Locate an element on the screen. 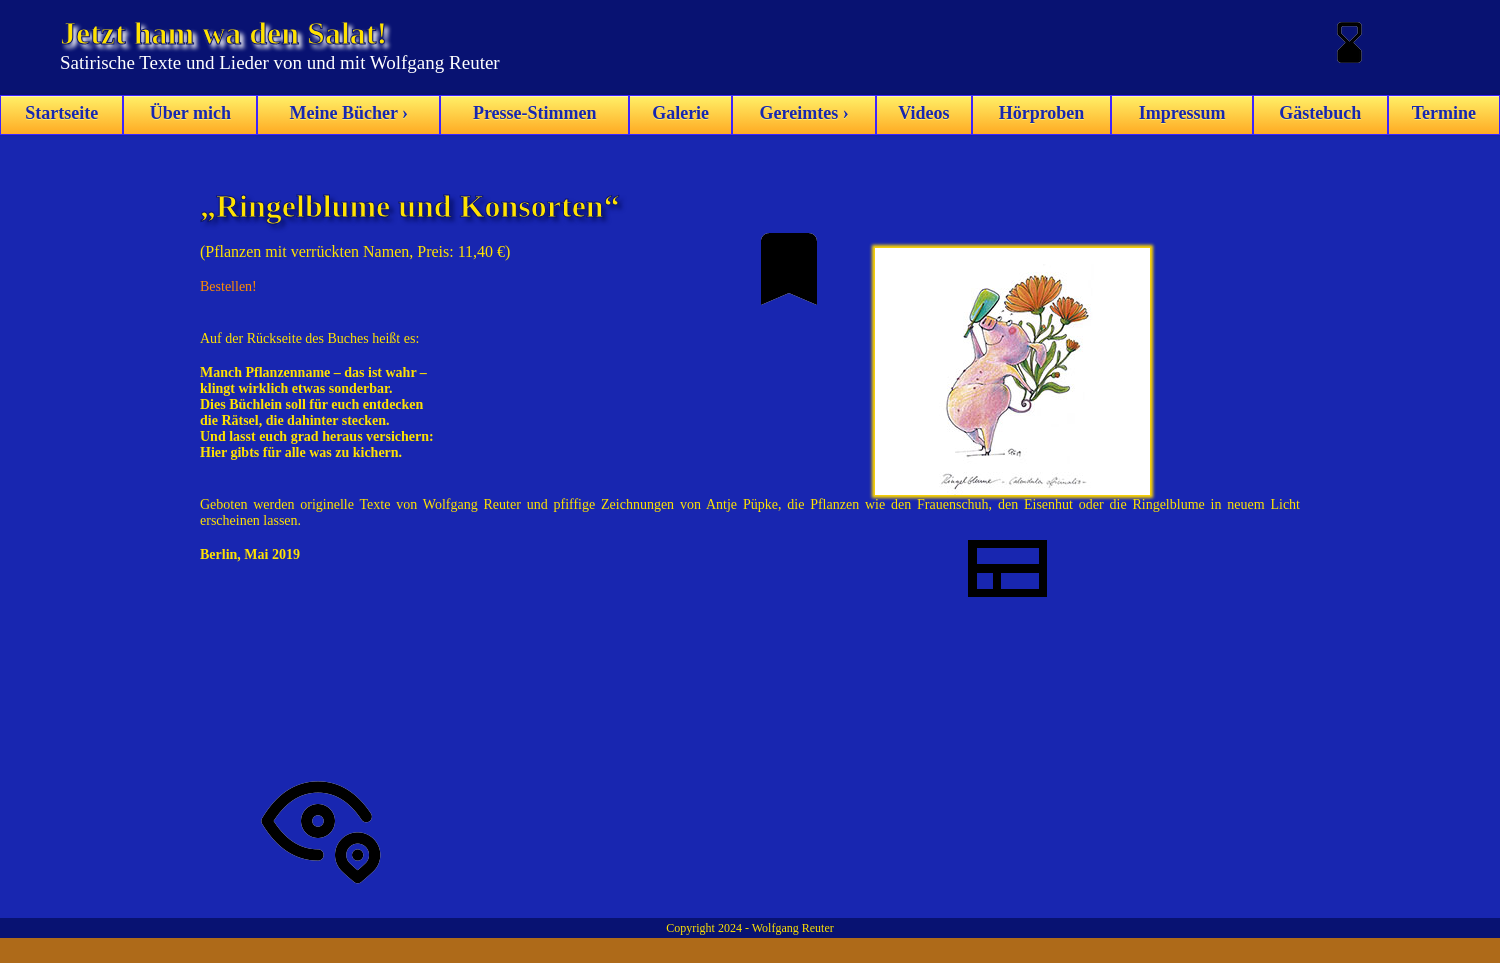 The height and width of the screenshot is (963, 1500). switch to compact view layout is located at coordinates (1005, 568).